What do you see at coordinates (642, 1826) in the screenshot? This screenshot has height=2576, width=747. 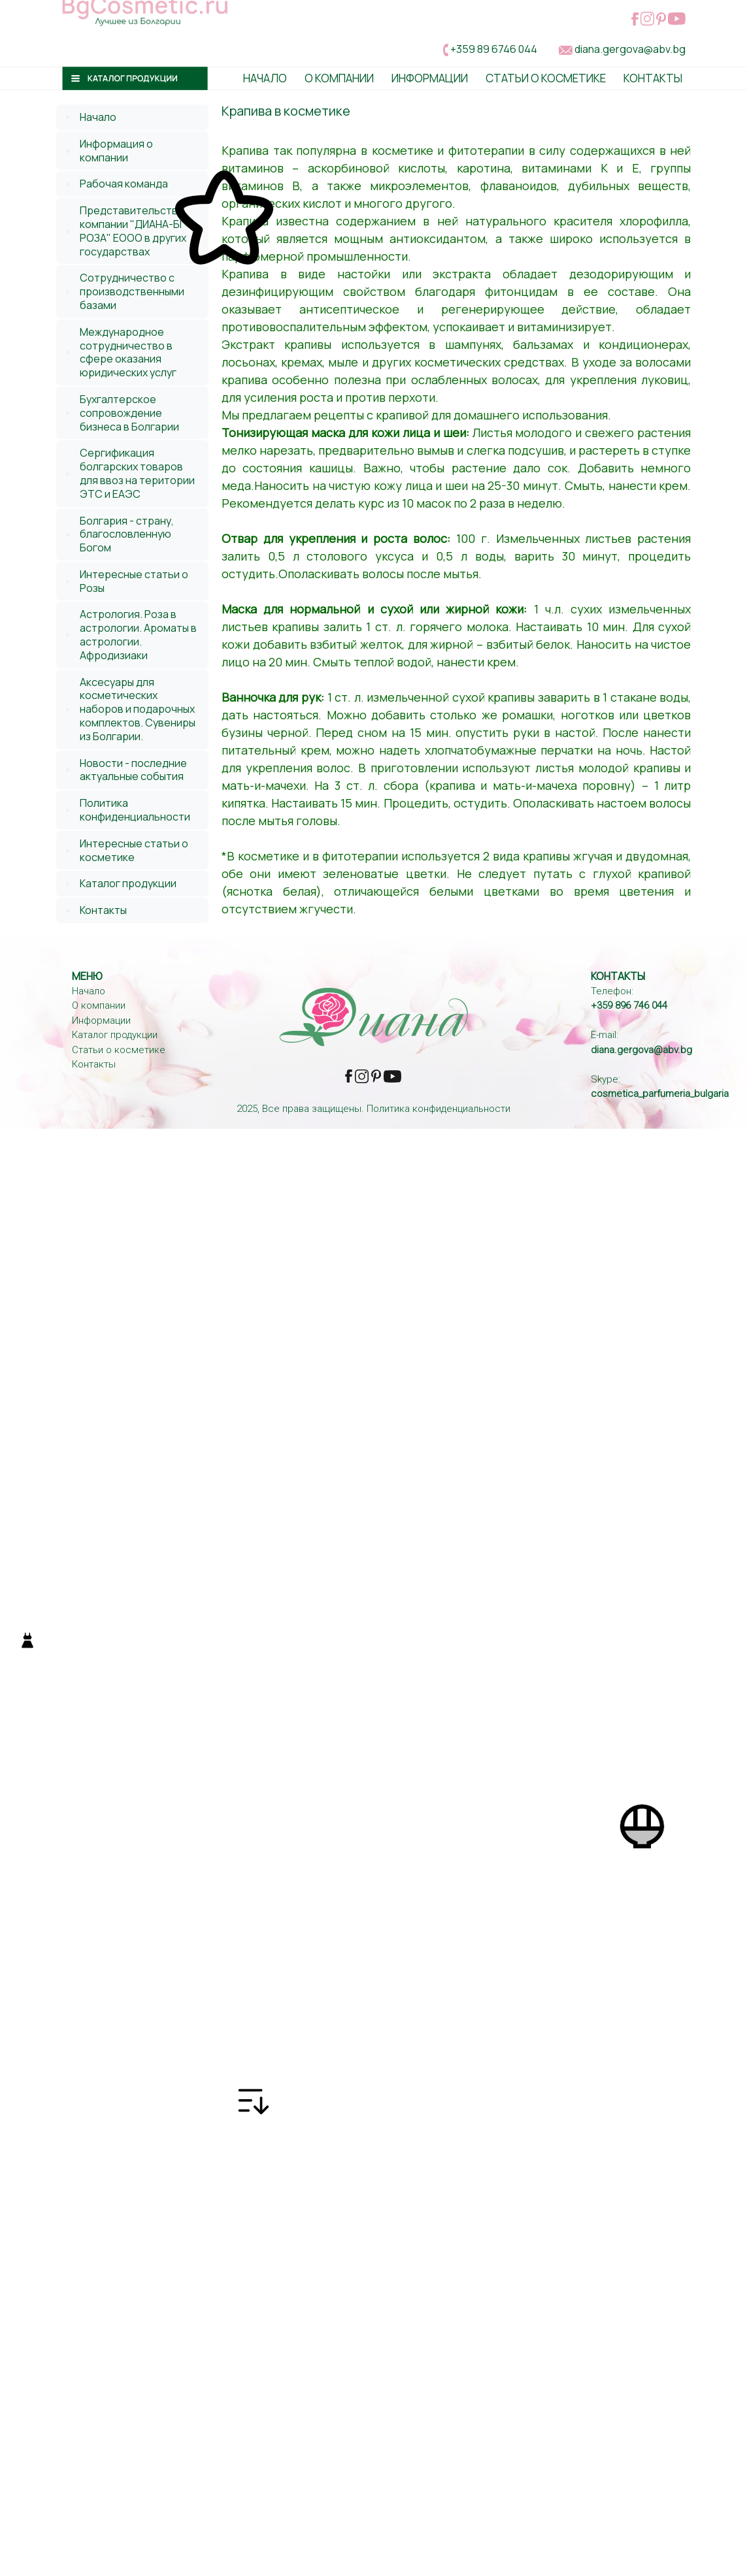 I see `browse asian or rice-based food options` at bounding box center [642, 1826].